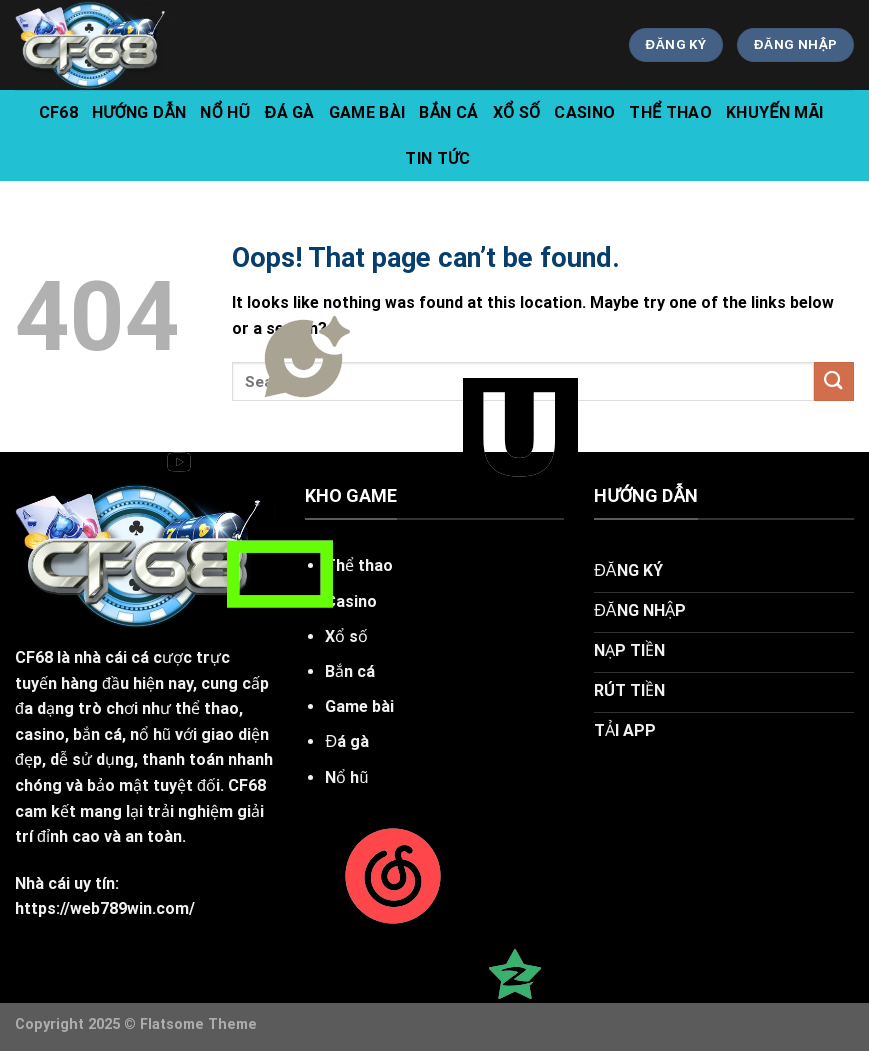  Describe the element at coordinates (303, 358) in the screenshot. I see `chat with ai assistant` at that location.